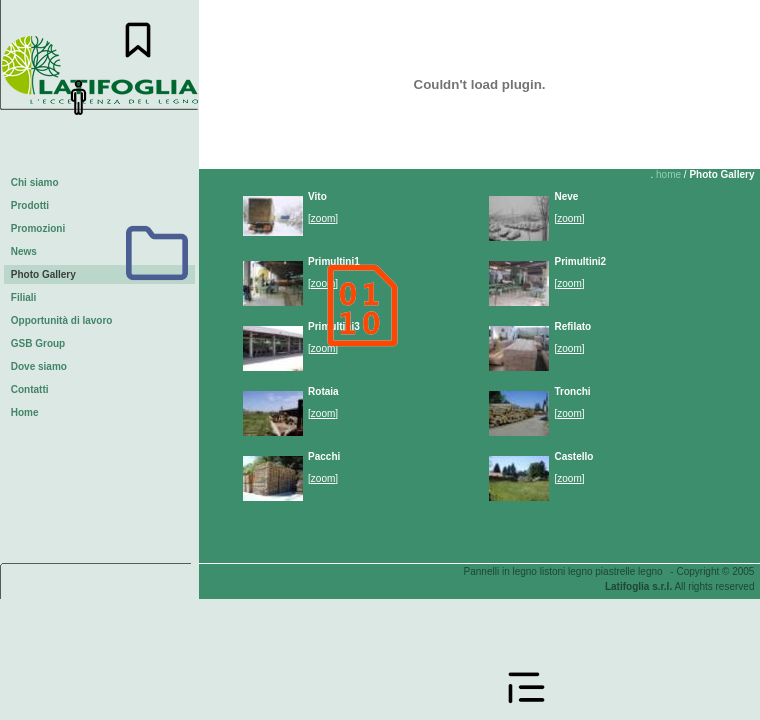 This screenshot has height=720, width=760. Describe the element at coordinates (78, 97) in the screenshot. I see `view male user profile` at that location.